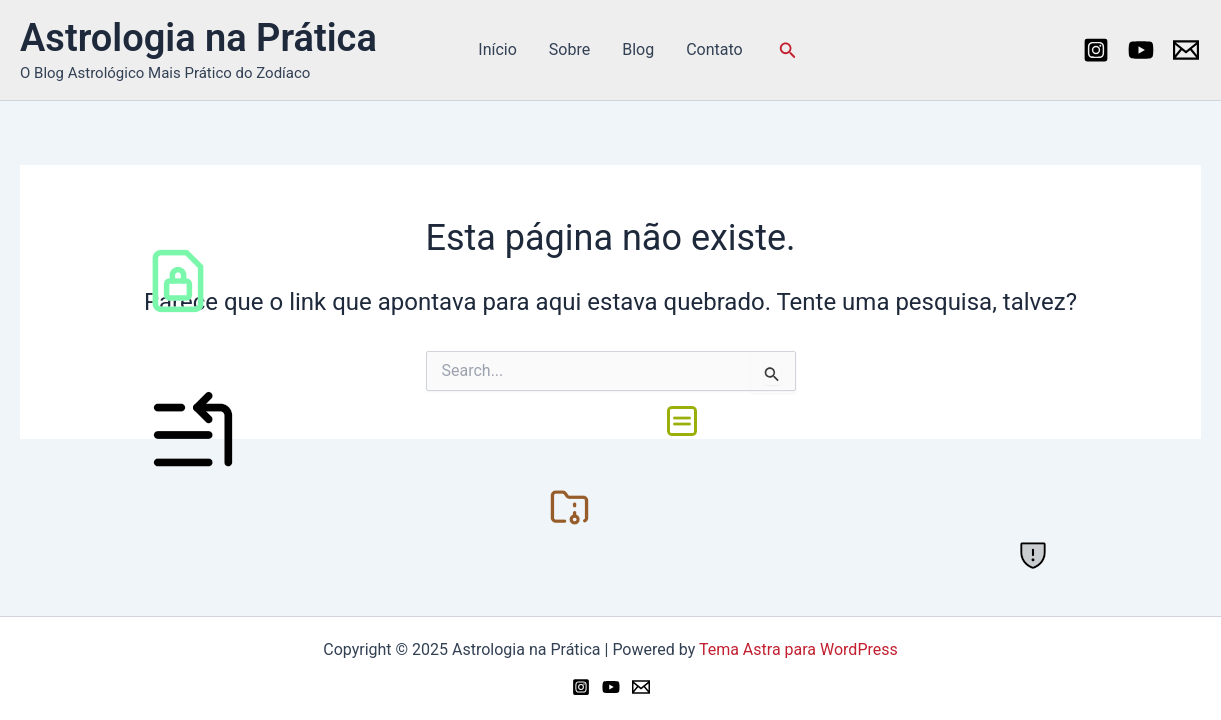  What do you see at coordinates (682, 421) in the screenshot?
I see `indicates equality or comparison function` at bounding box center [682, 421].